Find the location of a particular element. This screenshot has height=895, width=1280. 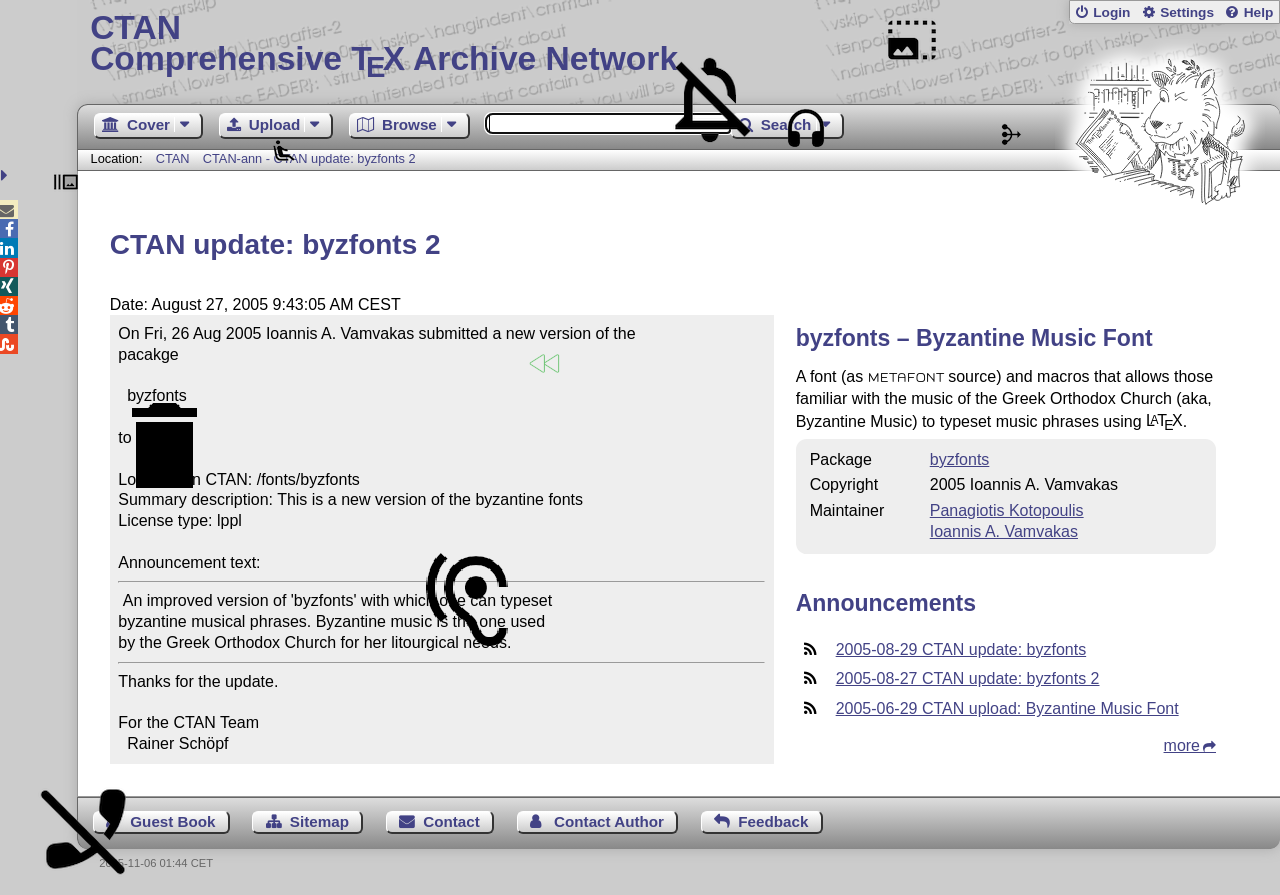

select extra legroom seating option is located at coordinates (284, 151).